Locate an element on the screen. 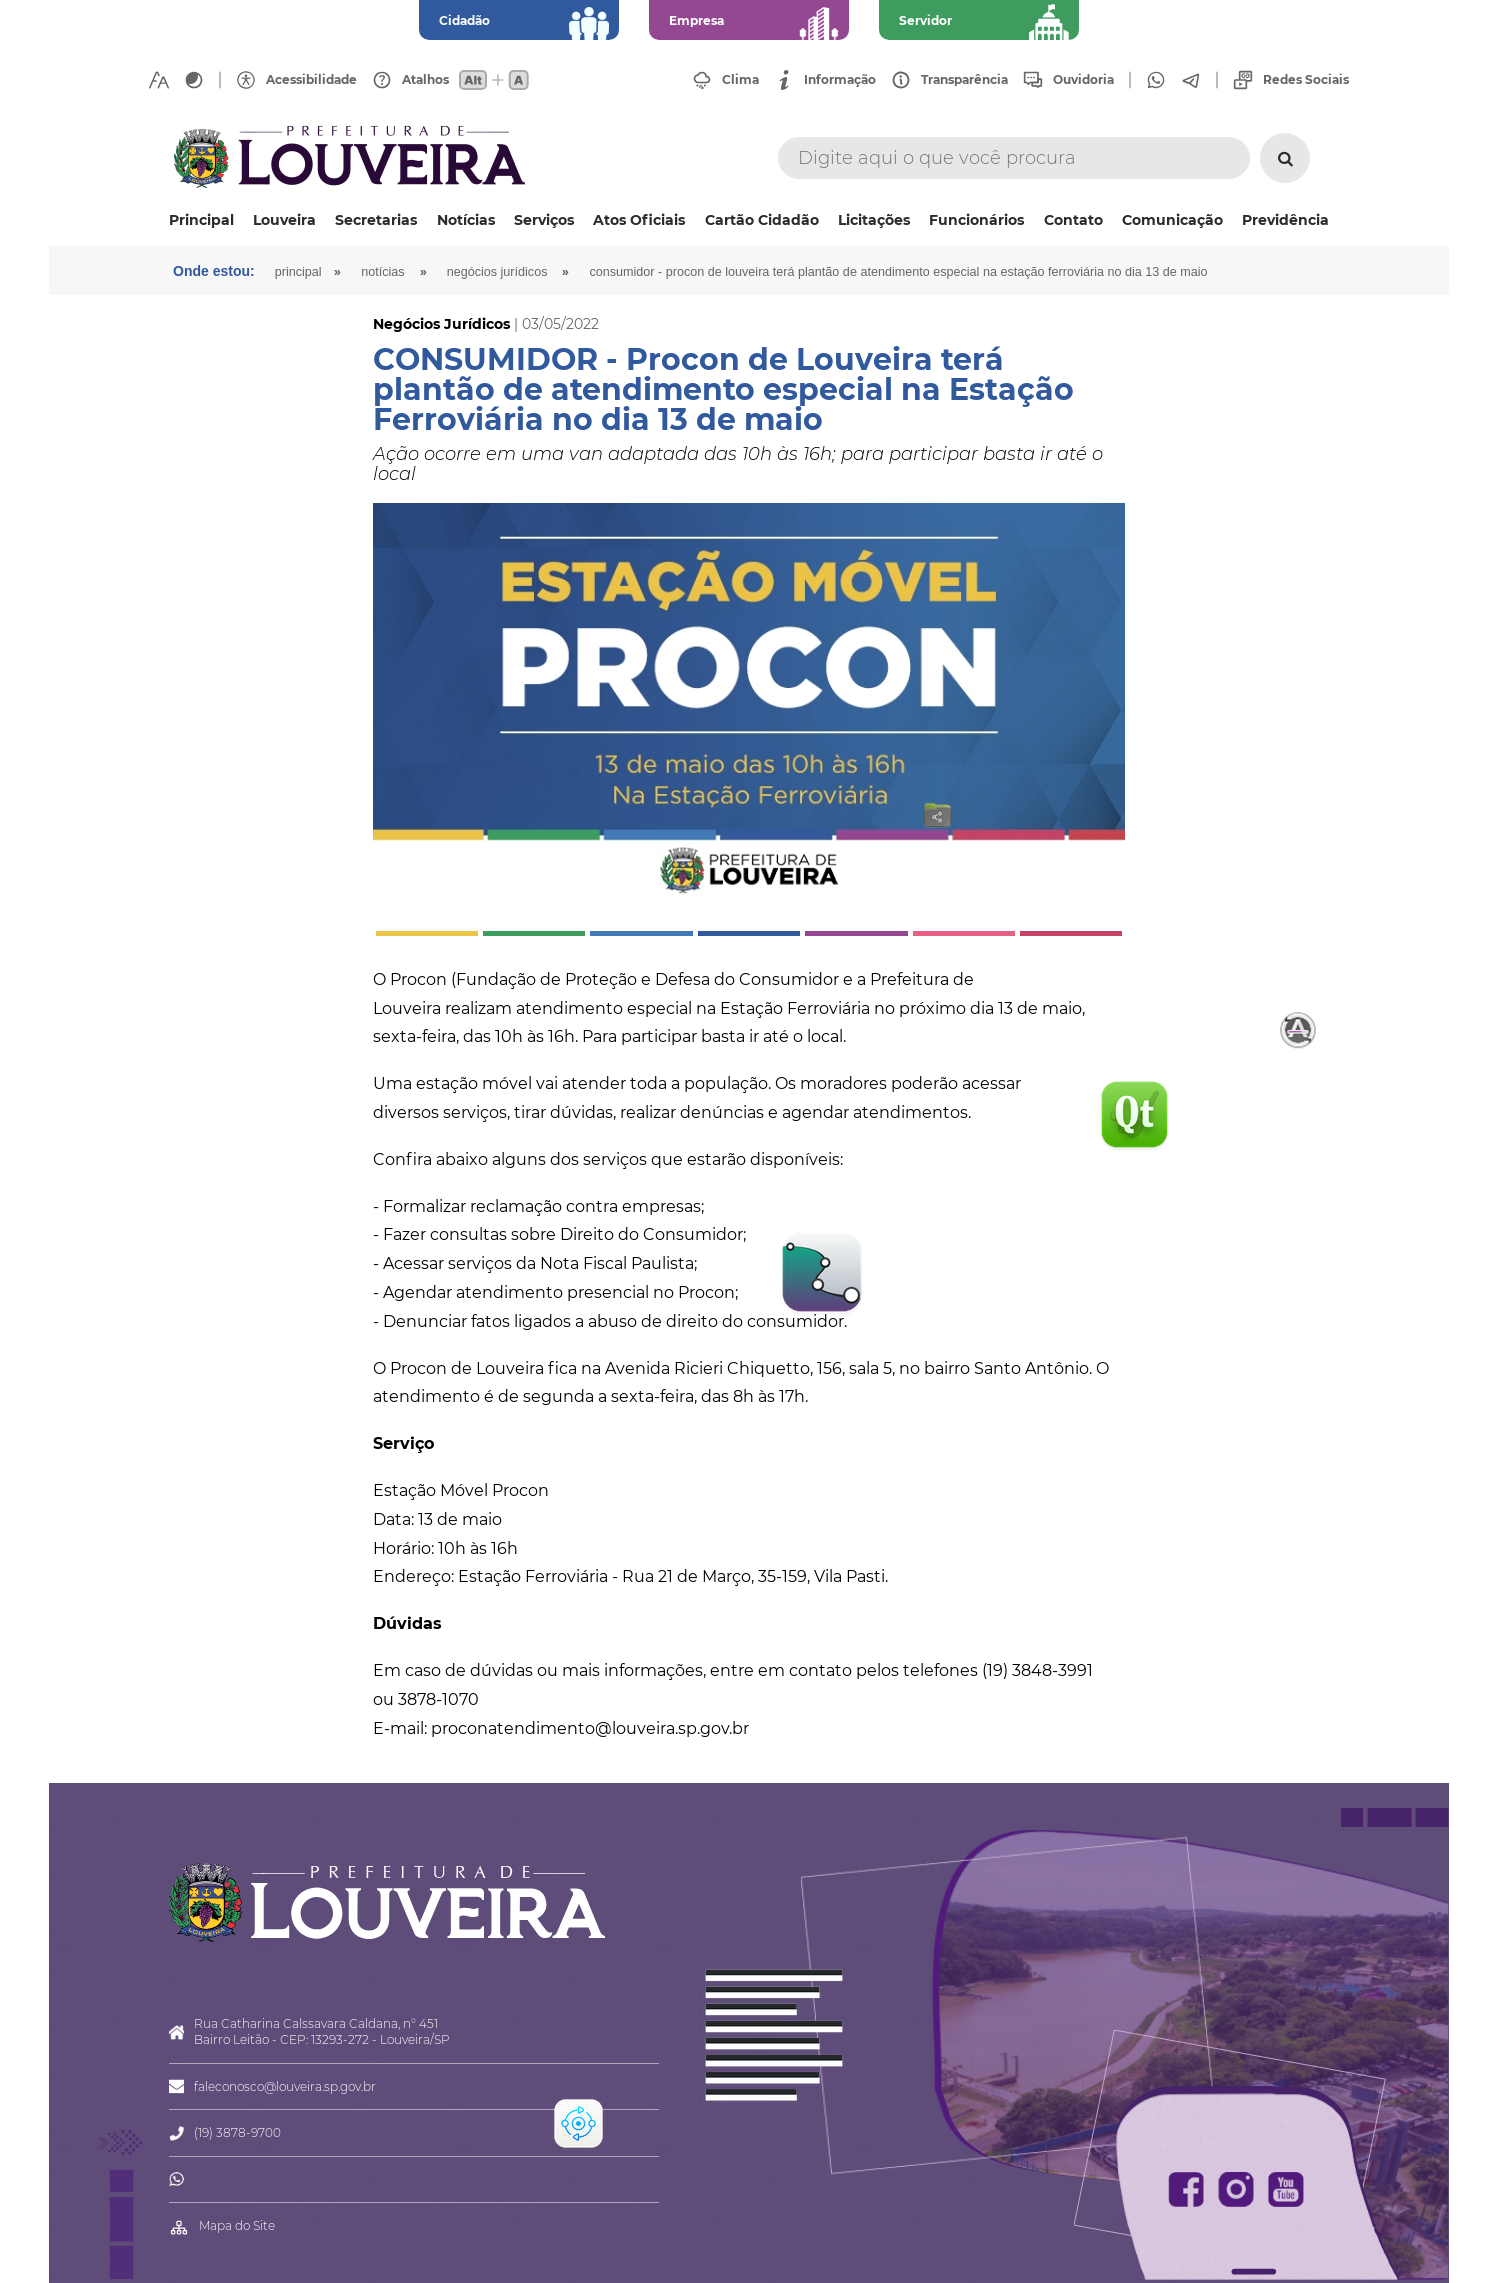 Image resolution: width=1498 pixels, height=2283 pixels. check for available software updates is located at coordinates (1298, 1030).